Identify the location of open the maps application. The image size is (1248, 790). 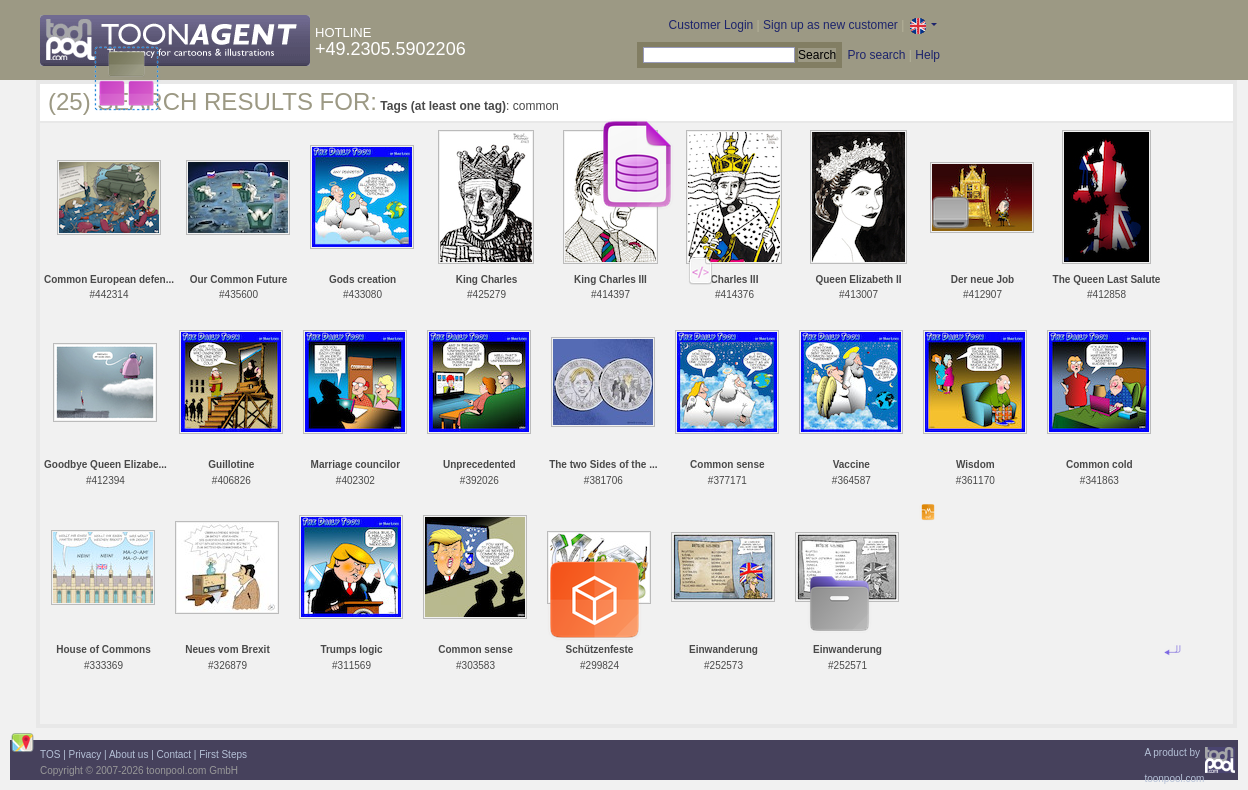
(22, 742).